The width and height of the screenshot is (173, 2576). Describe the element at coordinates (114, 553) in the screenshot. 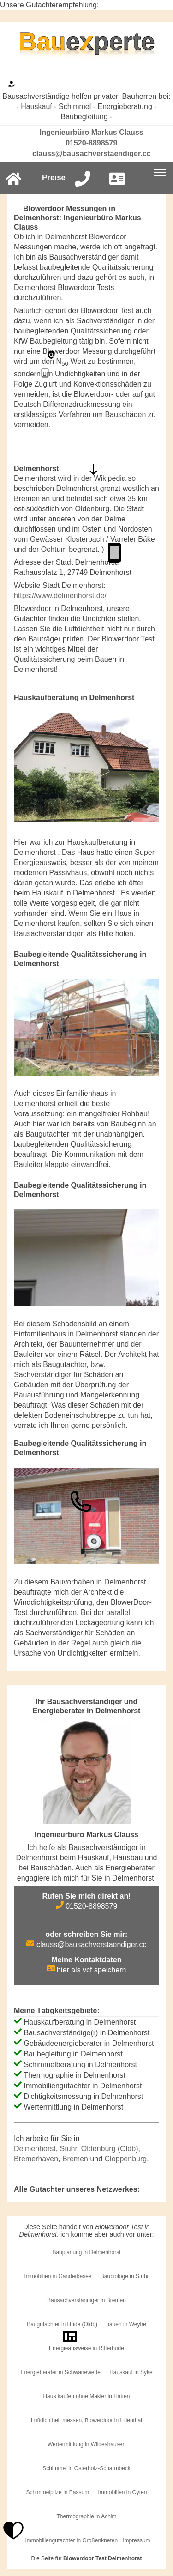

I see `indicates mobile device or smartphone view` at that location.